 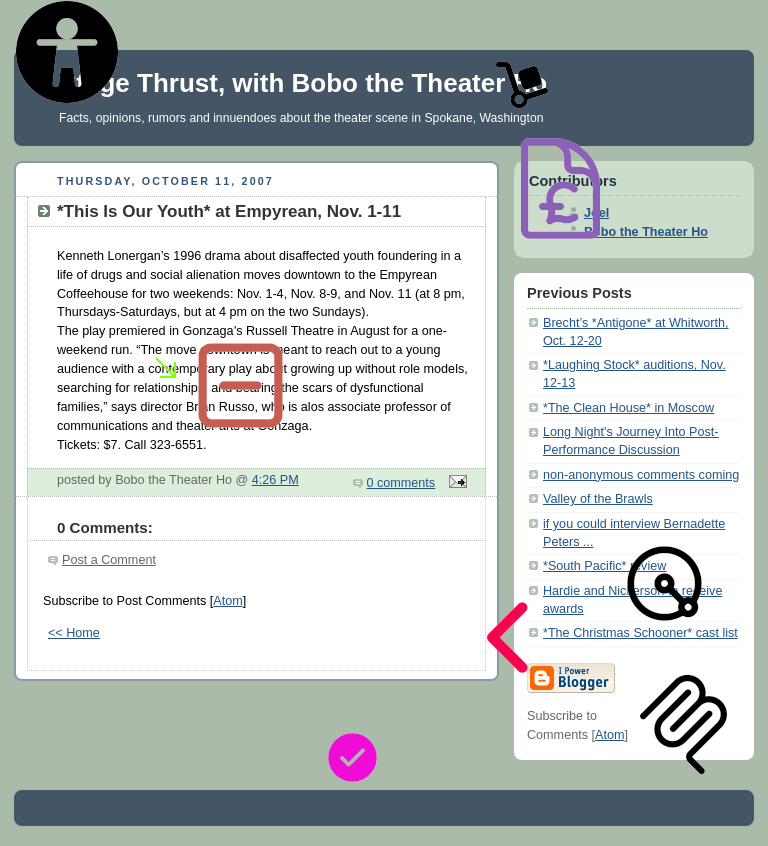 I want to click on remove an item from a list or selection, so click(x=240, y=385).